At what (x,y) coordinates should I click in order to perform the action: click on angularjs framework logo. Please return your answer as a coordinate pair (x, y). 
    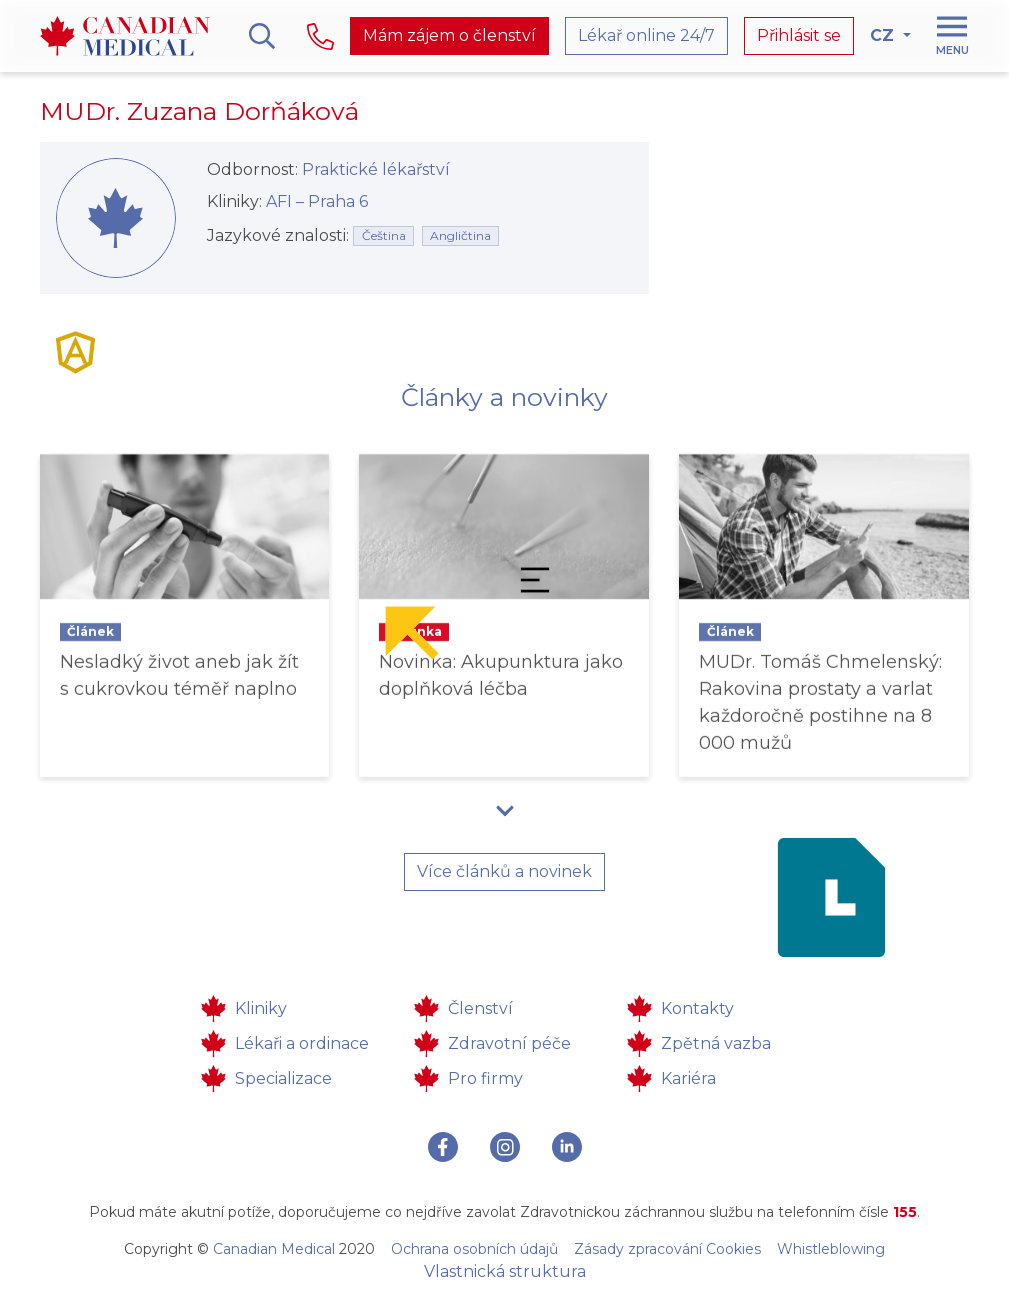
    Looking at the image, I should click on (75, 352).